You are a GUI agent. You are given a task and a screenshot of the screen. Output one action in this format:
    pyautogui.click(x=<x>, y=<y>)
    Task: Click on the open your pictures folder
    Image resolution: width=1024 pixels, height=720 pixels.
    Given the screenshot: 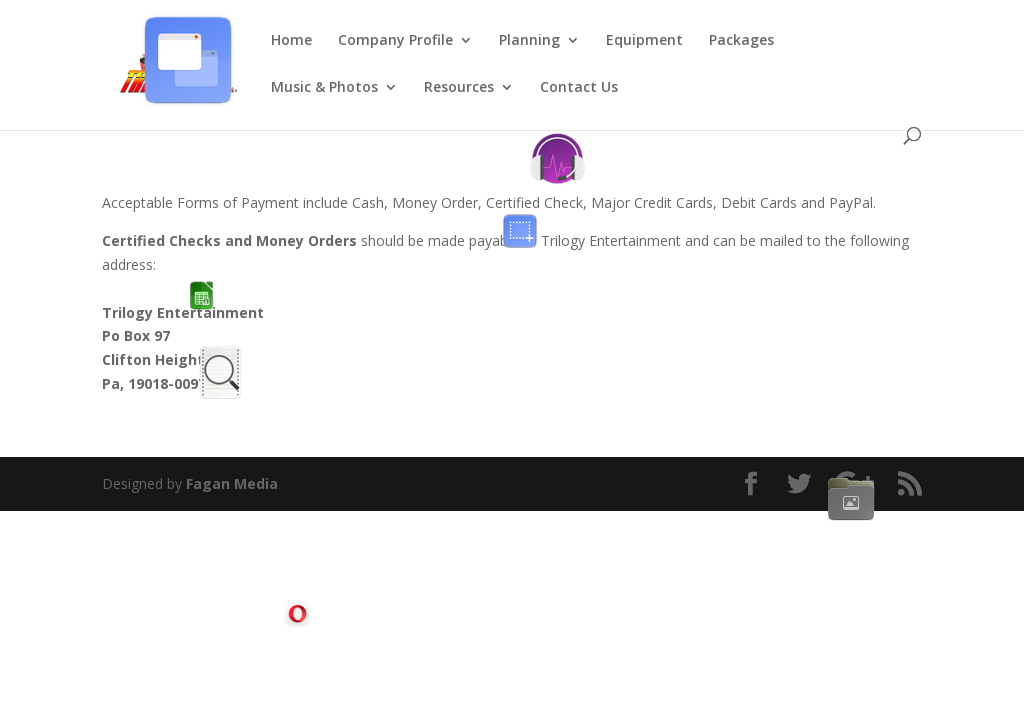 What is the action you would take?
    pyautogui.click(x=851, y=499)
    